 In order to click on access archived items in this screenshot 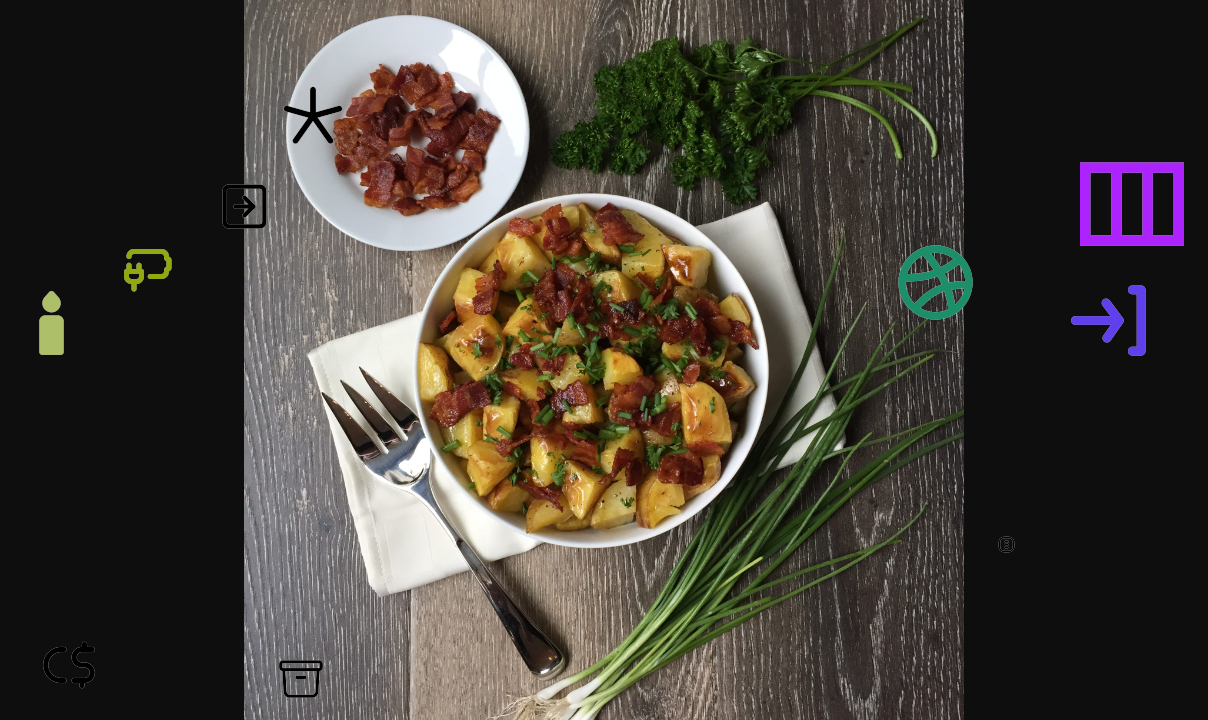, I will do `click(301, 679)`.